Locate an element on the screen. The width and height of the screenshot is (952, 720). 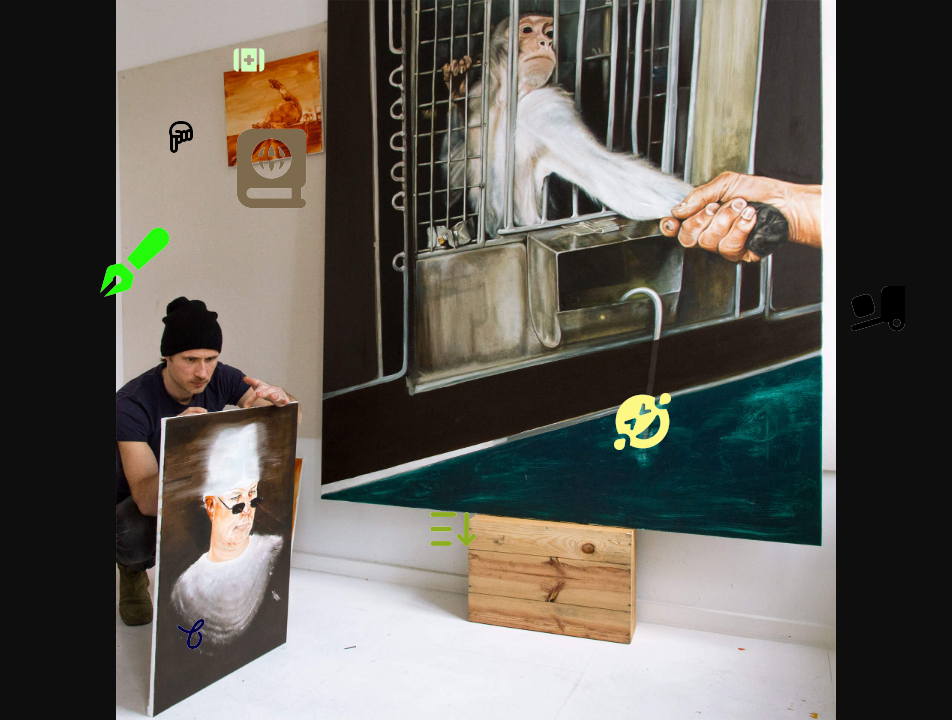
scroll down for more content is located at coordinates (181, 137).